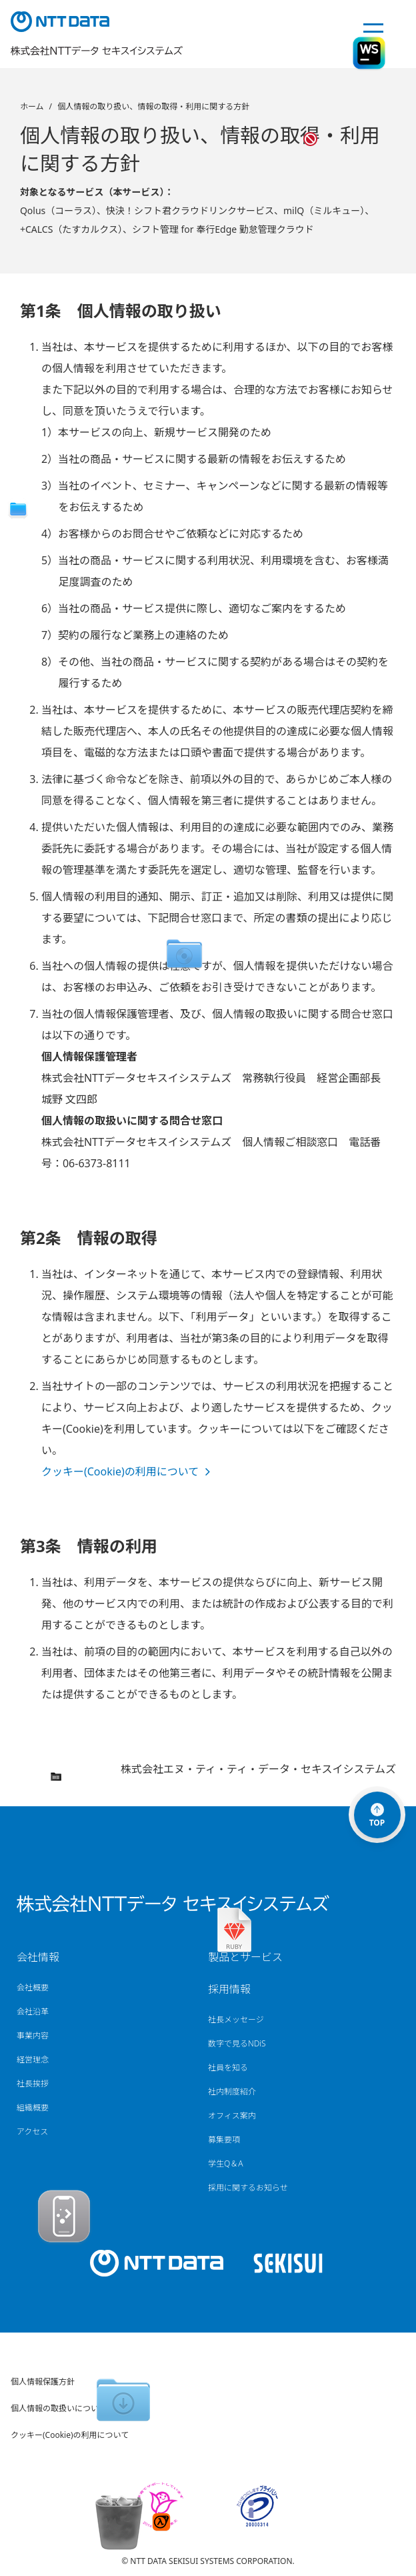 This screenshot has width=416, height=2576. What do you see at coordinates (64, 2217) in the screenshot?
I see `configure kde connect settings` at bounding box center [64, 2217].